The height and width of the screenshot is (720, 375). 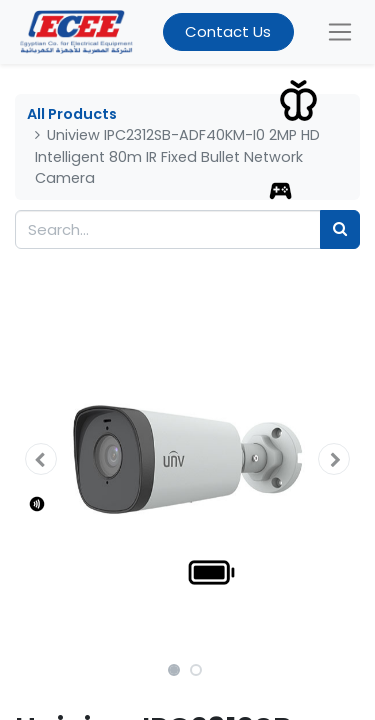 I want to click on indicates battery is fully charged, so click(x=211, y=572).